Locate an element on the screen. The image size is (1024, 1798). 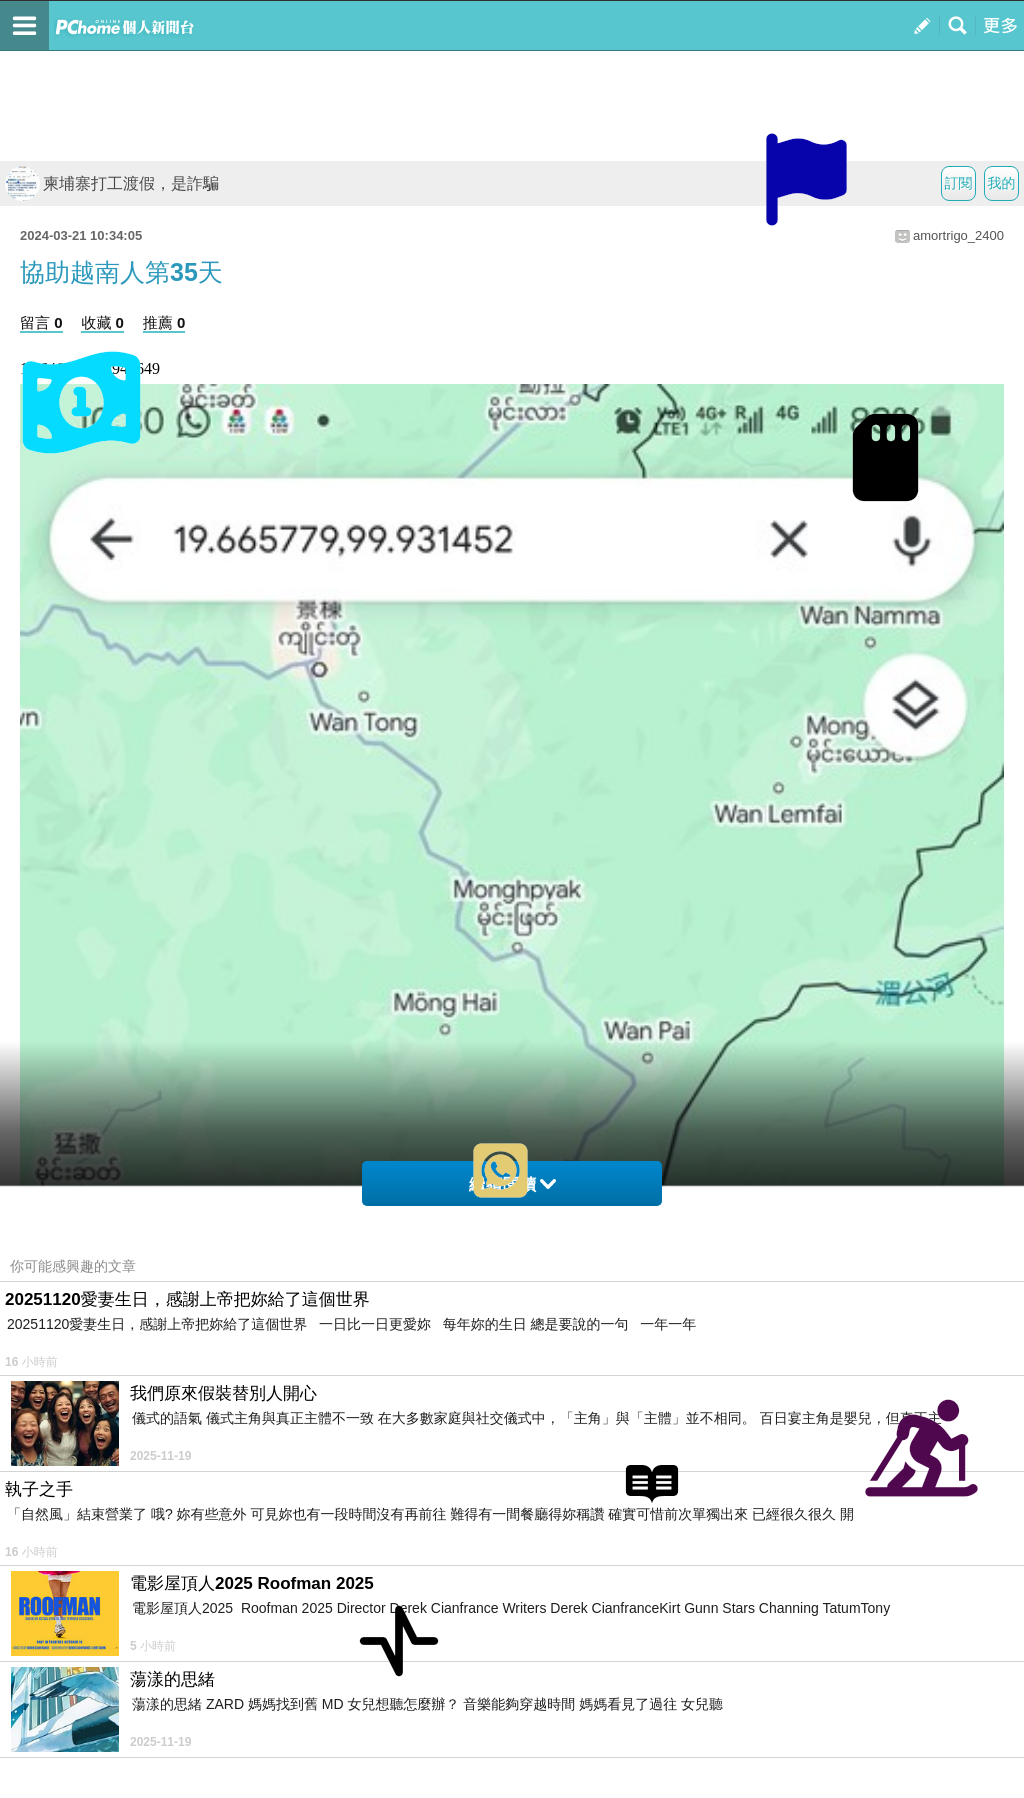
access external storage is located at coordinates (885, 457).